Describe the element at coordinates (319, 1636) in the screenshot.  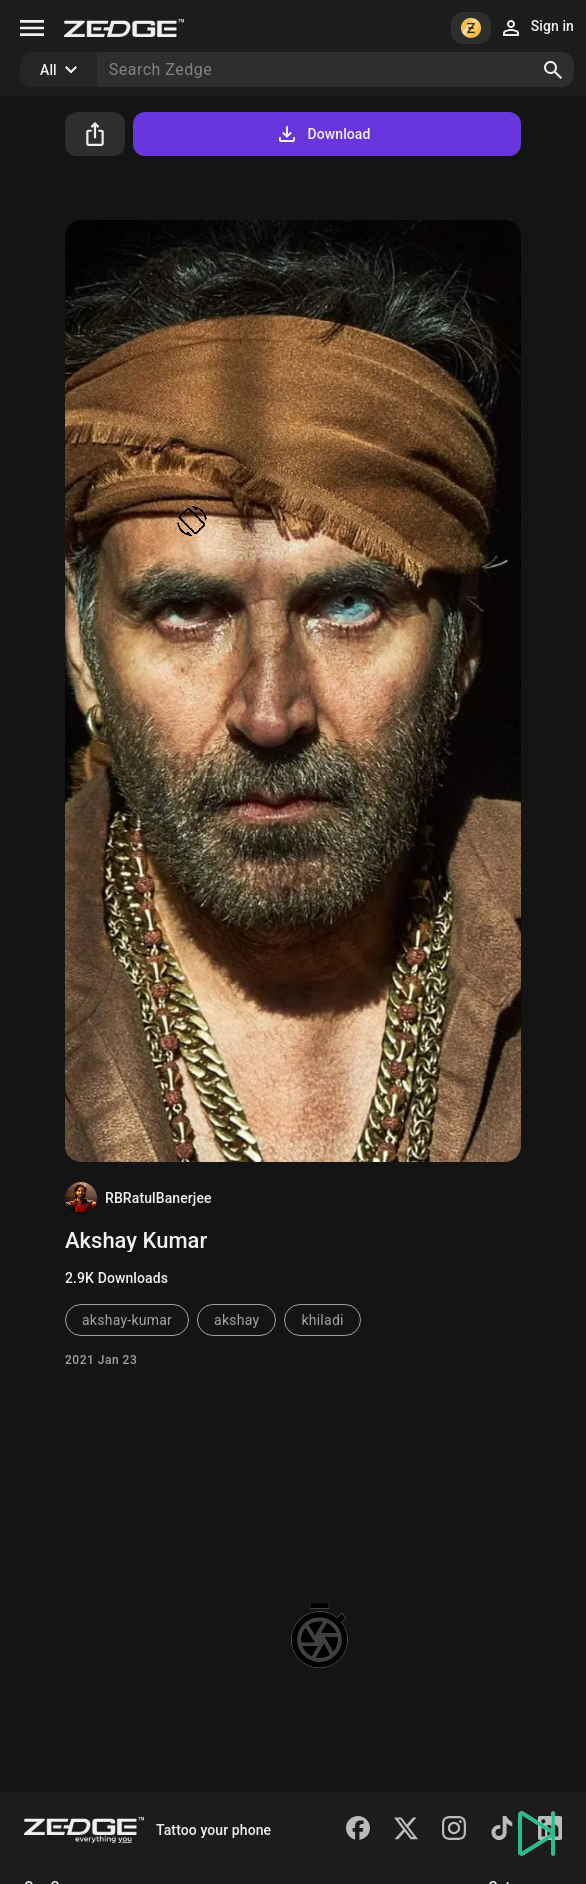
I see `adjust camera shutter speed settings` at that location.